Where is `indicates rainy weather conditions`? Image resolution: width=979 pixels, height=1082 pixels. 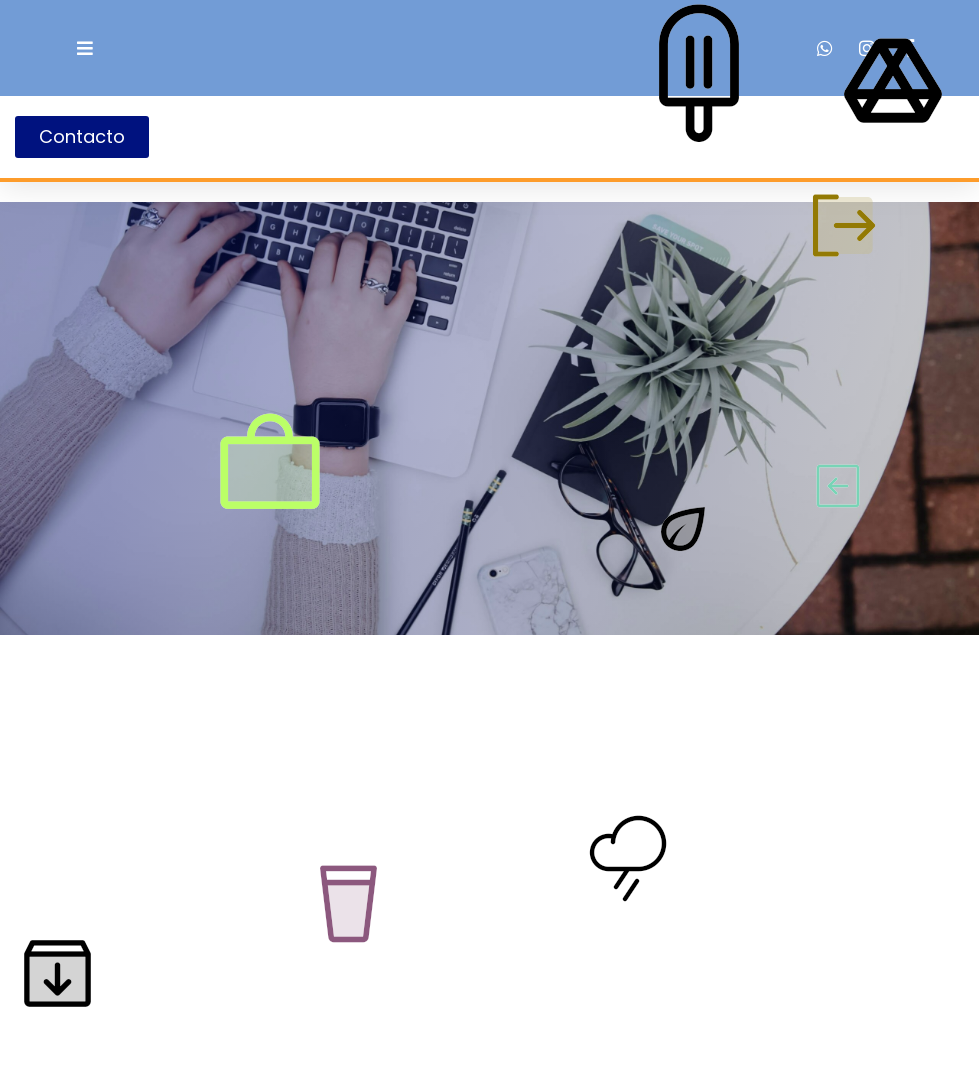 indicates rainy weather conditions is located at coordinates (628, 857).